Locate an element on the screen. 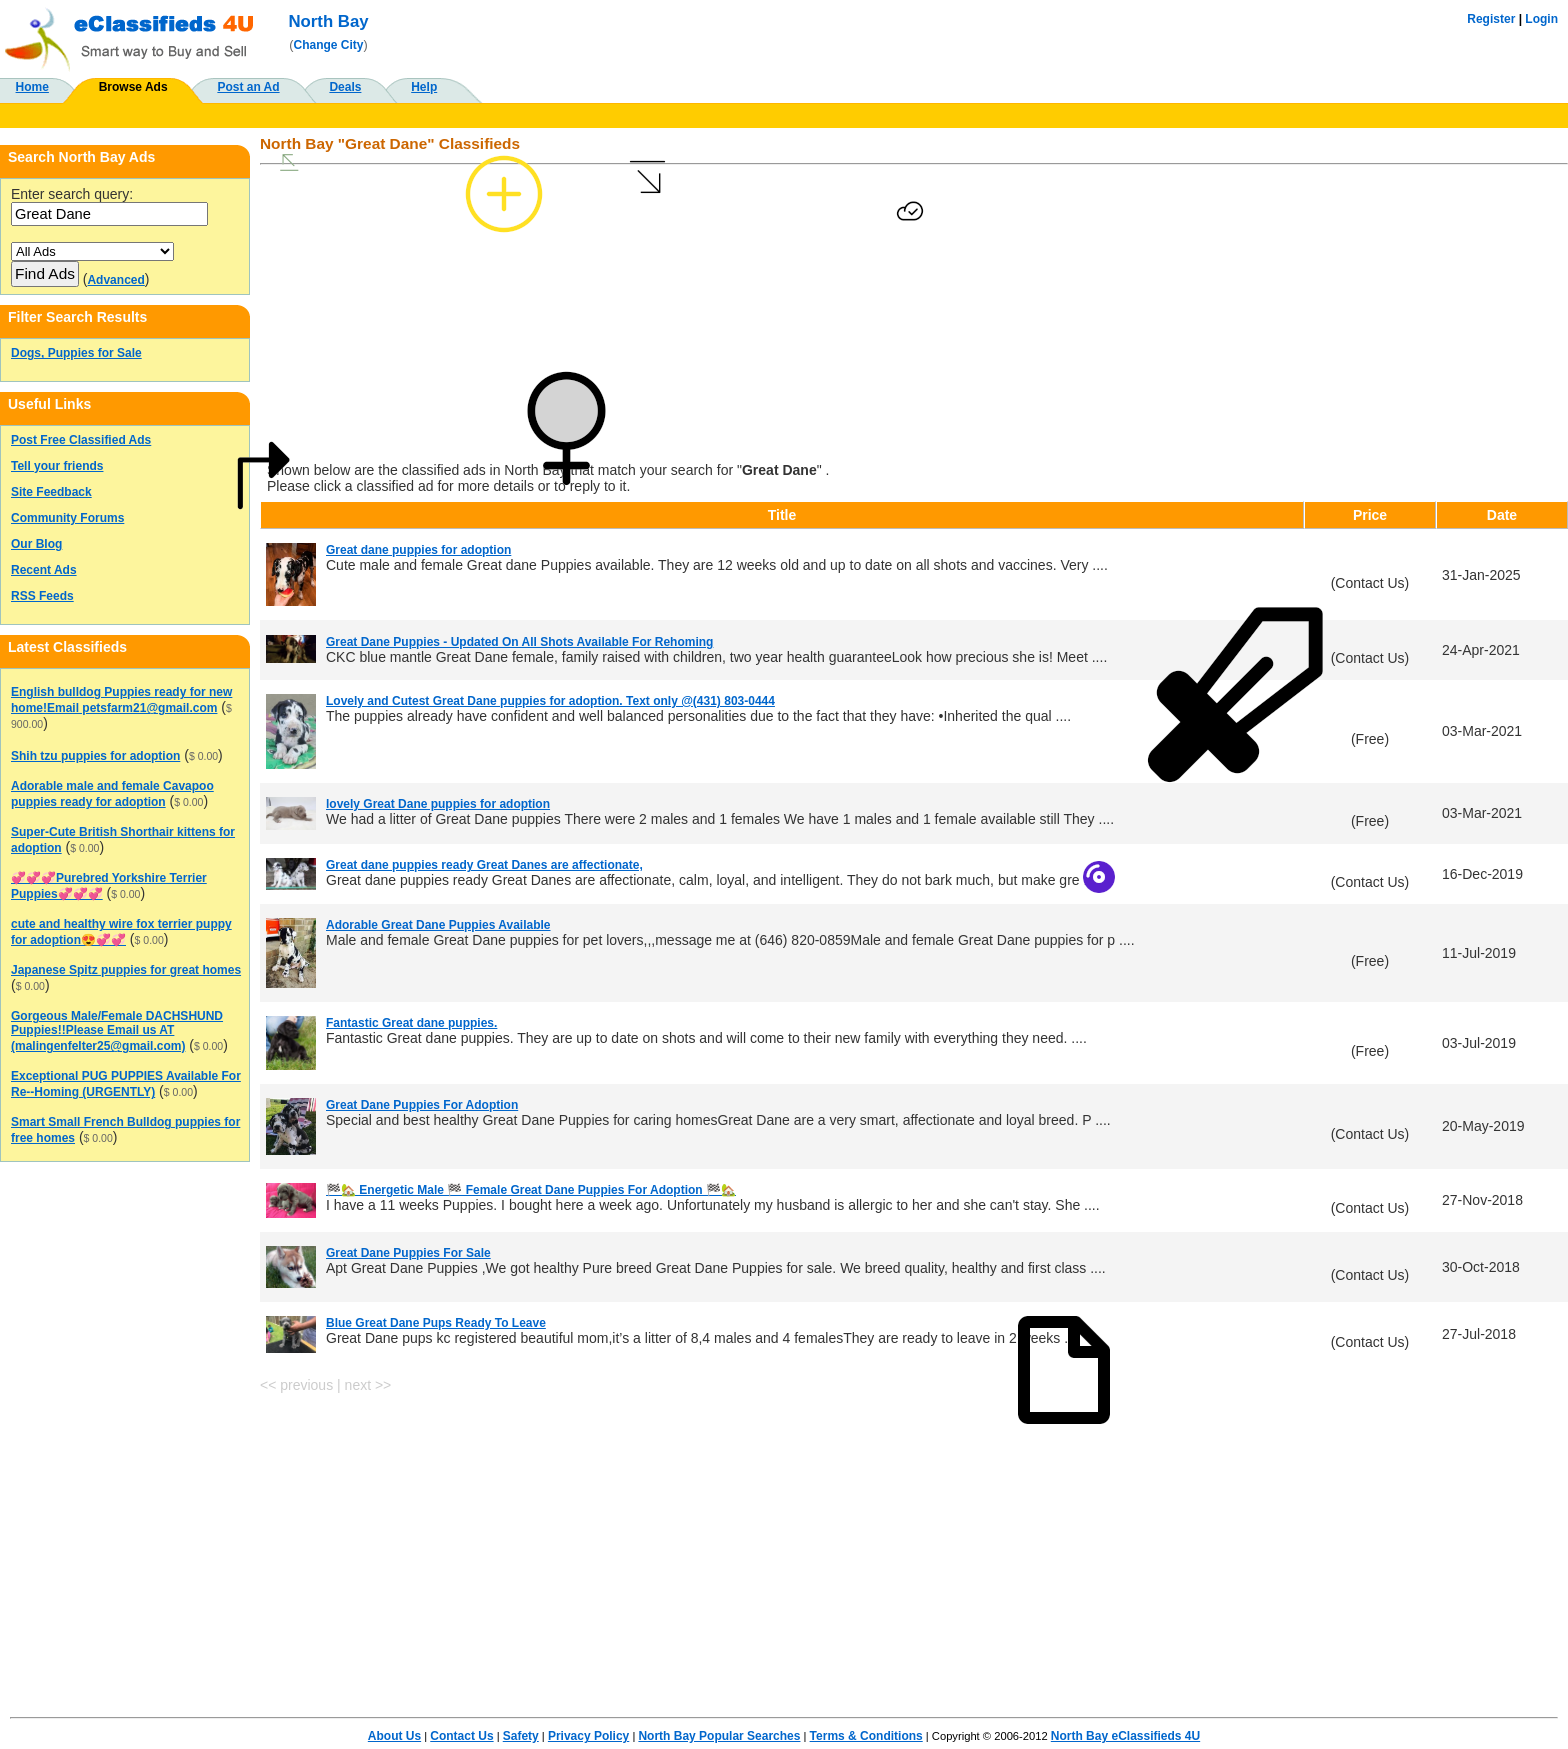  indicates female gender option is located at coordinates (566, 426).